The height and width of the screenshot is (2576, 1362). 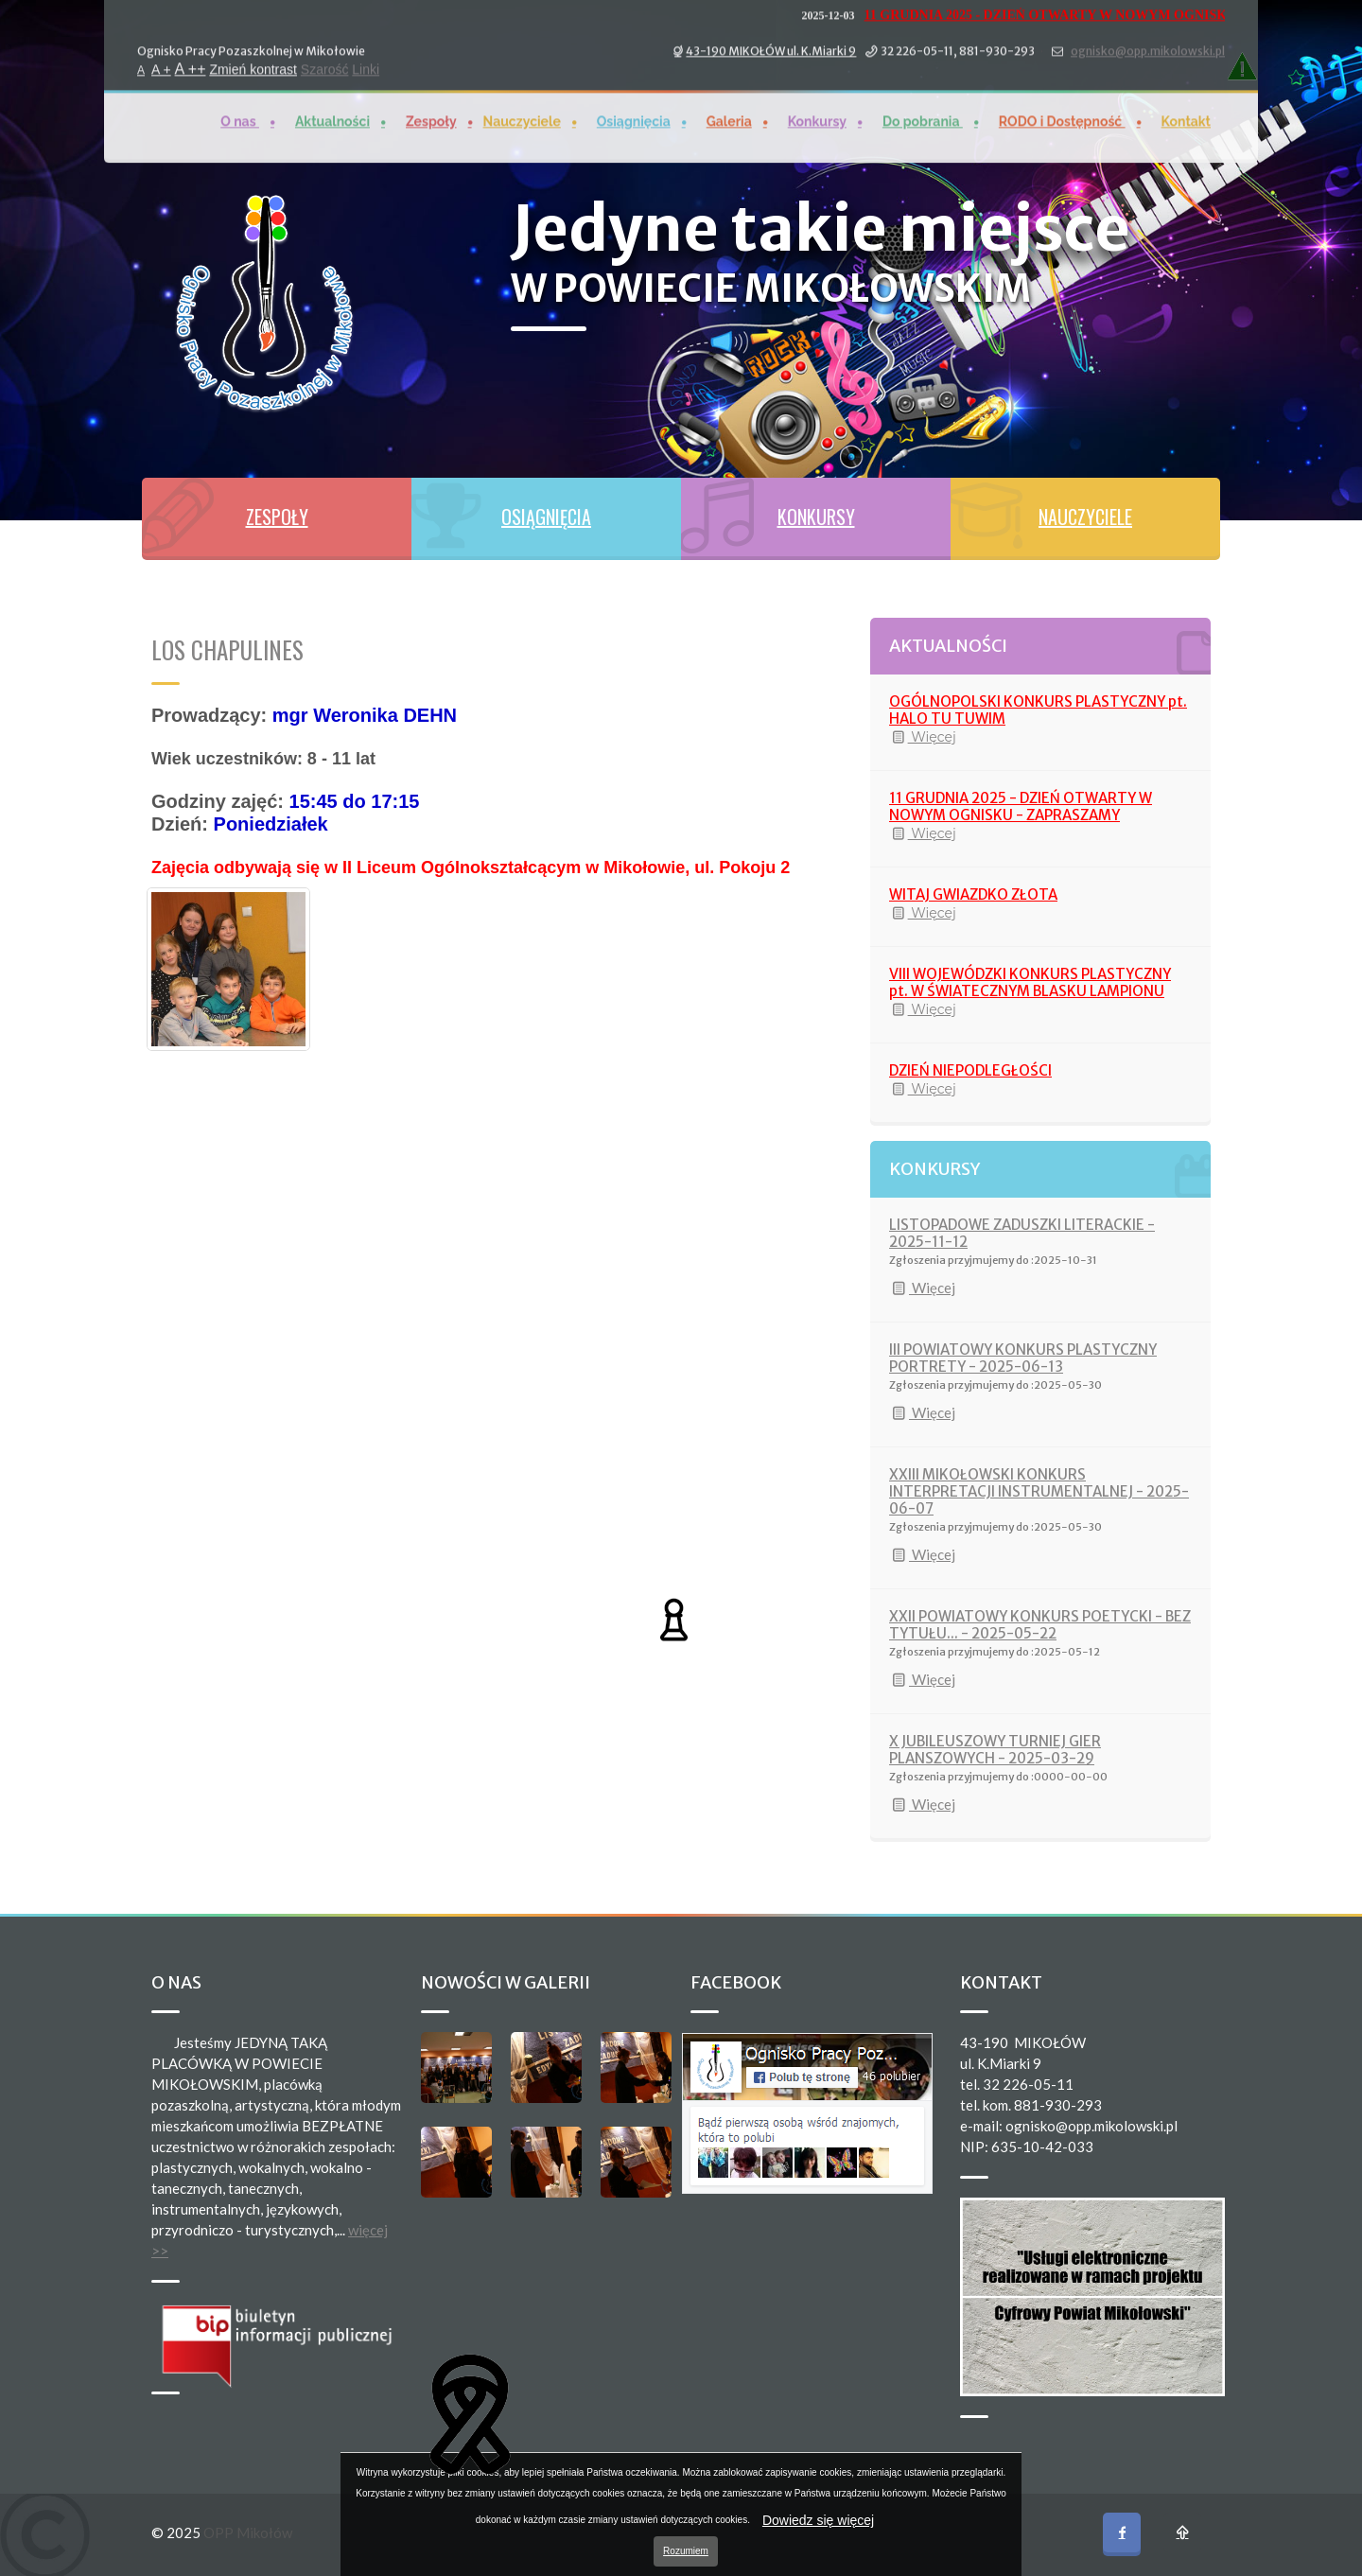 I want to click on play chess or access chess game, so click(x=673, y=1621).